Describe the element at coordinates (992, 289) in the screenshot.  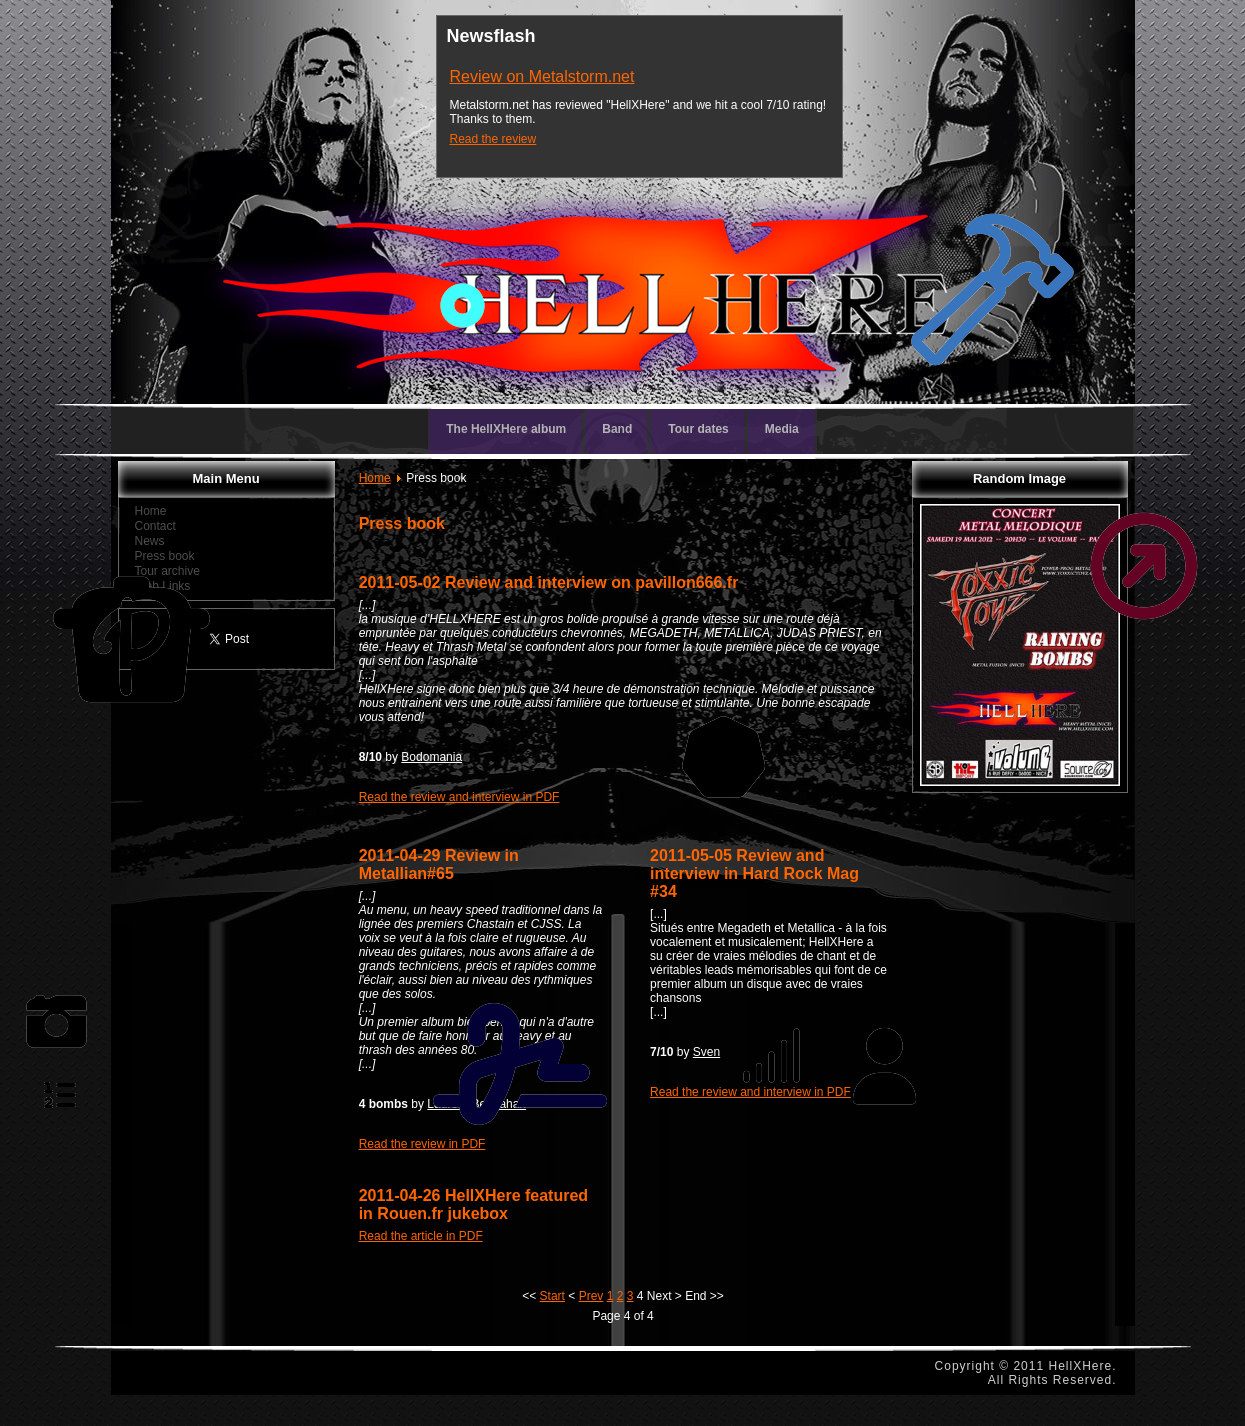
I see `access build or developer tools` at that location.